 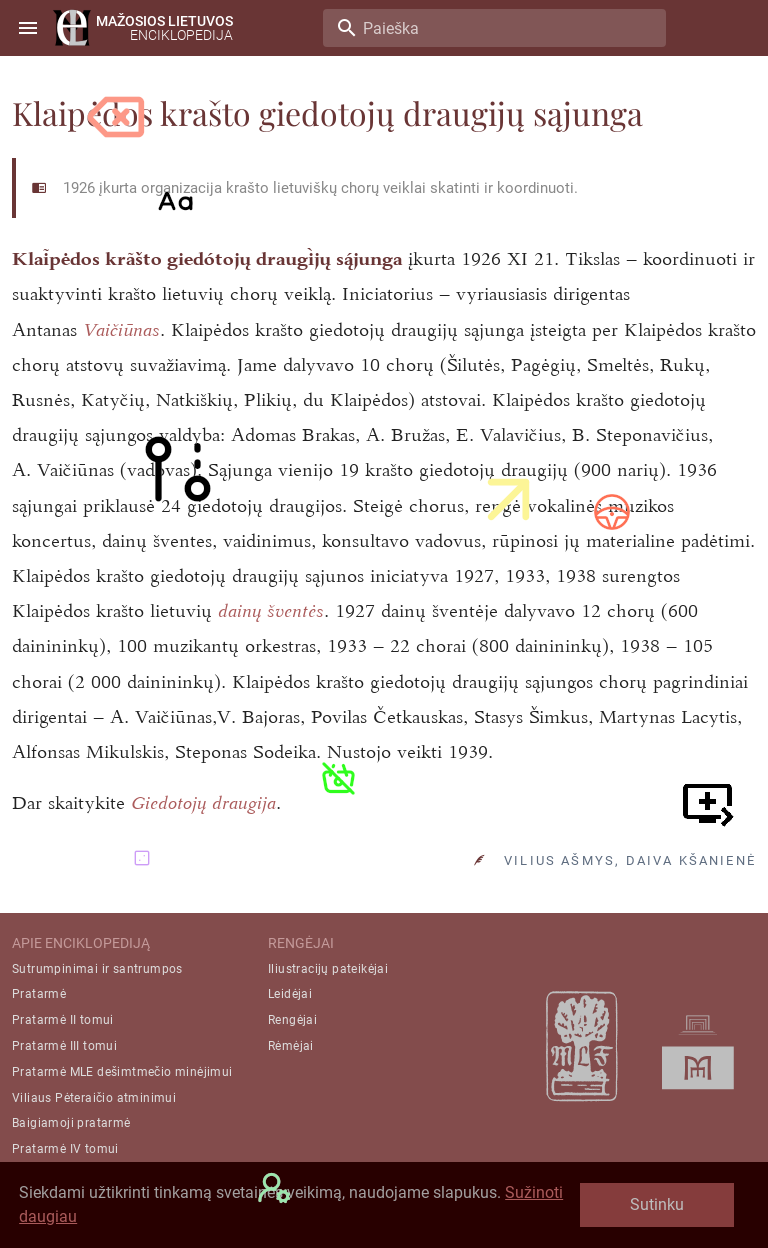 What do you see at coordinates (338, 778) in the screenshot?
I see `item unavailable for purchase` at bounding box center [338, 778].